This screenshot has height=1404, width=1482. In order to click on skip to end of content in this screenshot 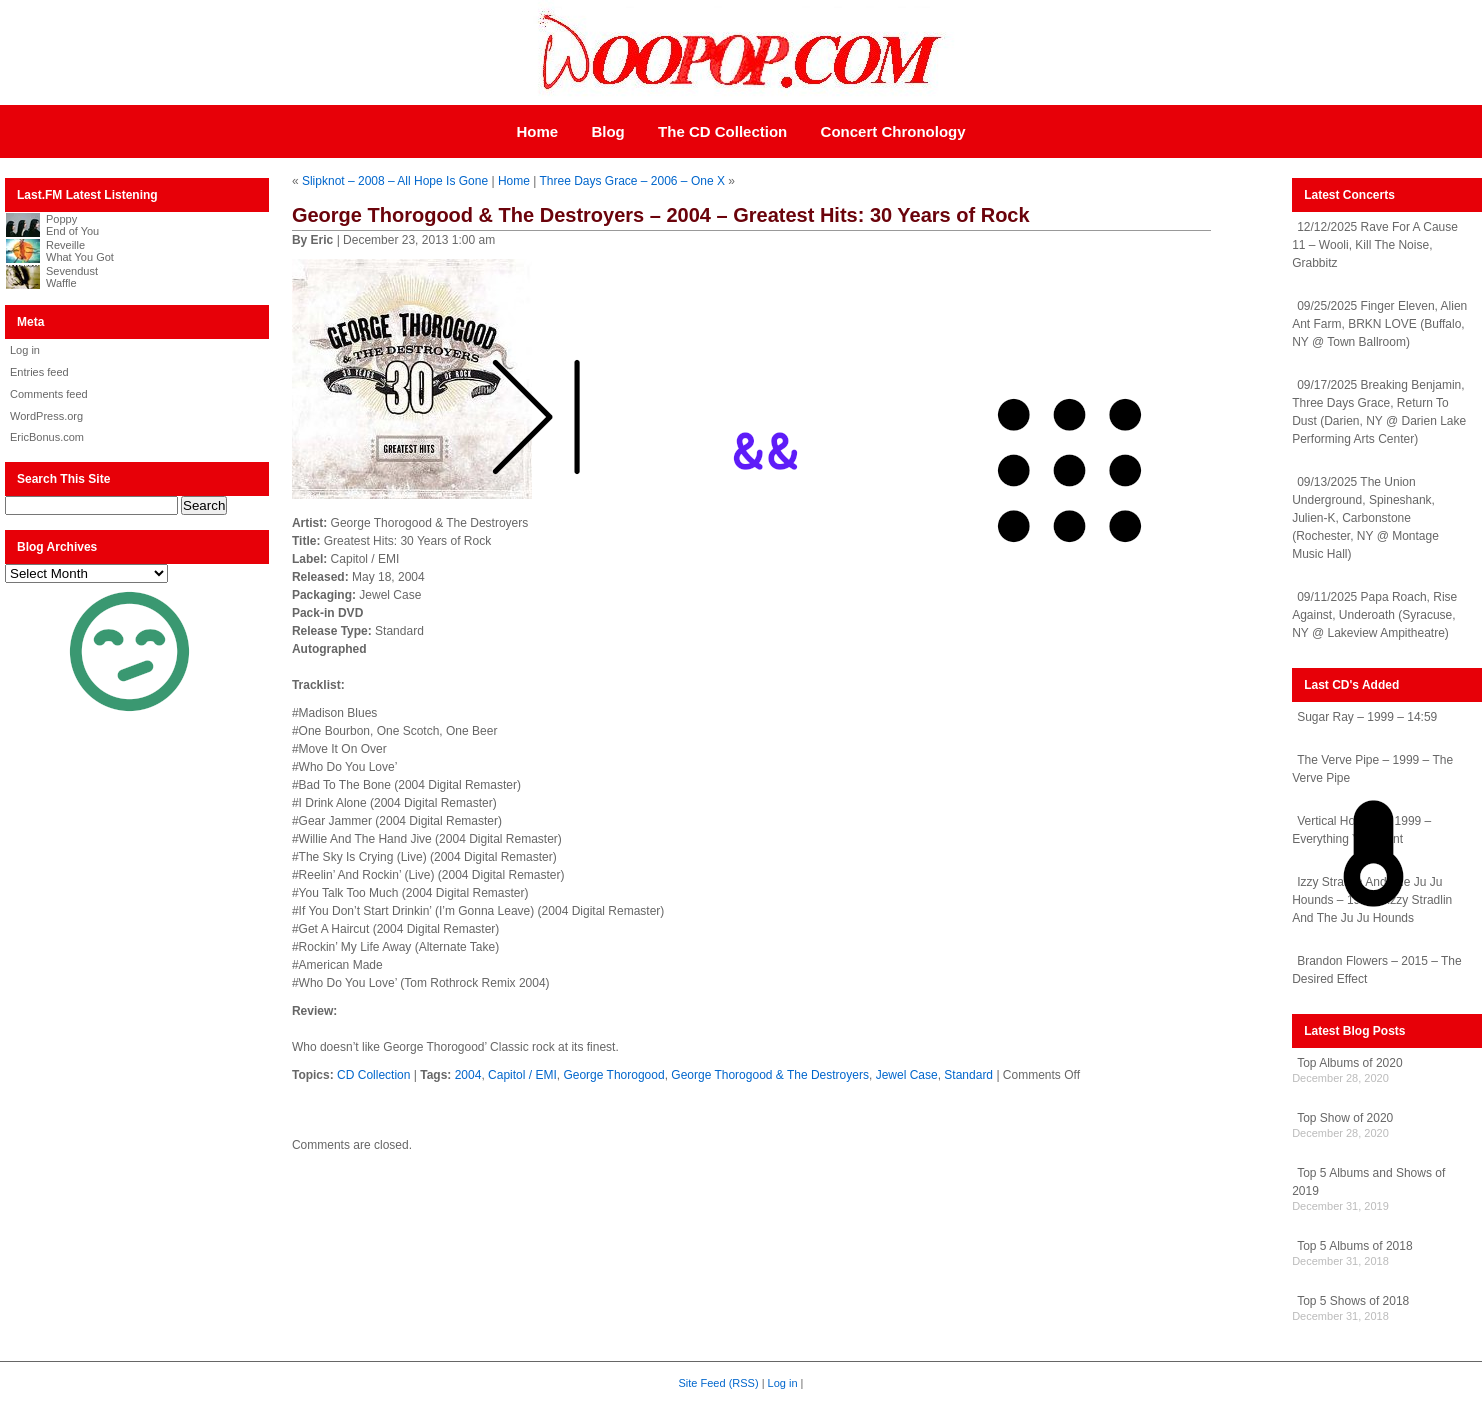, I will do `click(539, 417)`.